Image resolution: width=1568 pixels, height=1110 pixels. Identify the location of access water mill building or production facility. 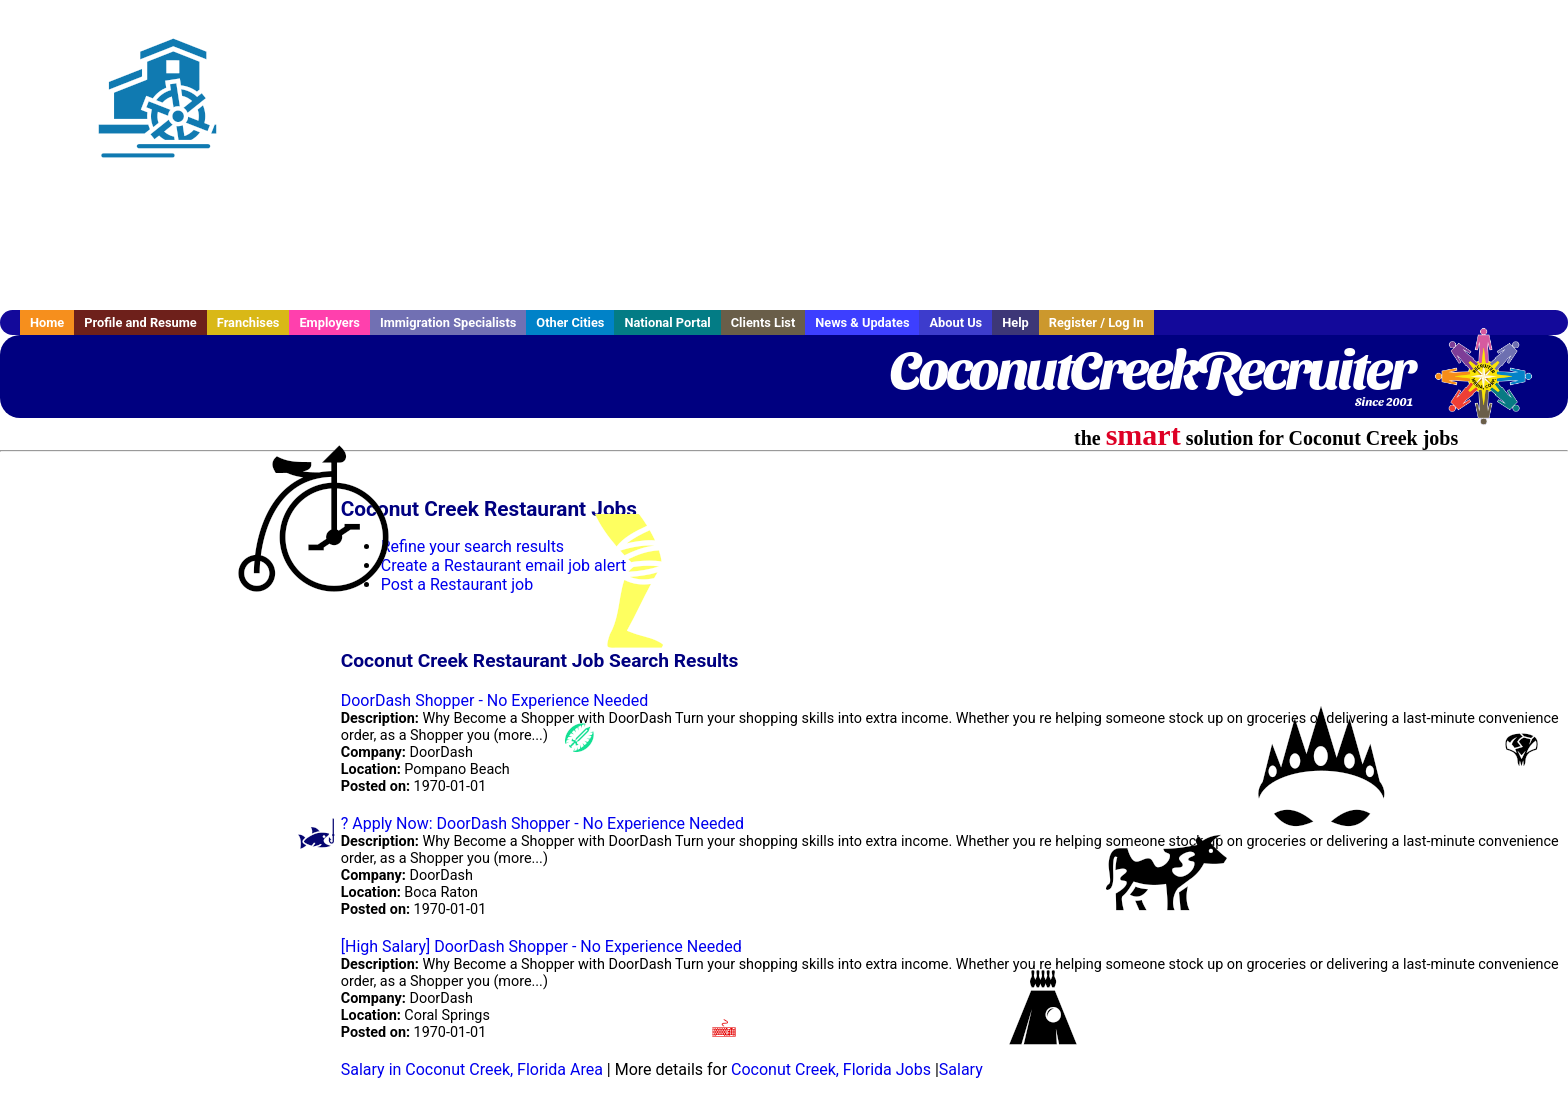
(157, 98).